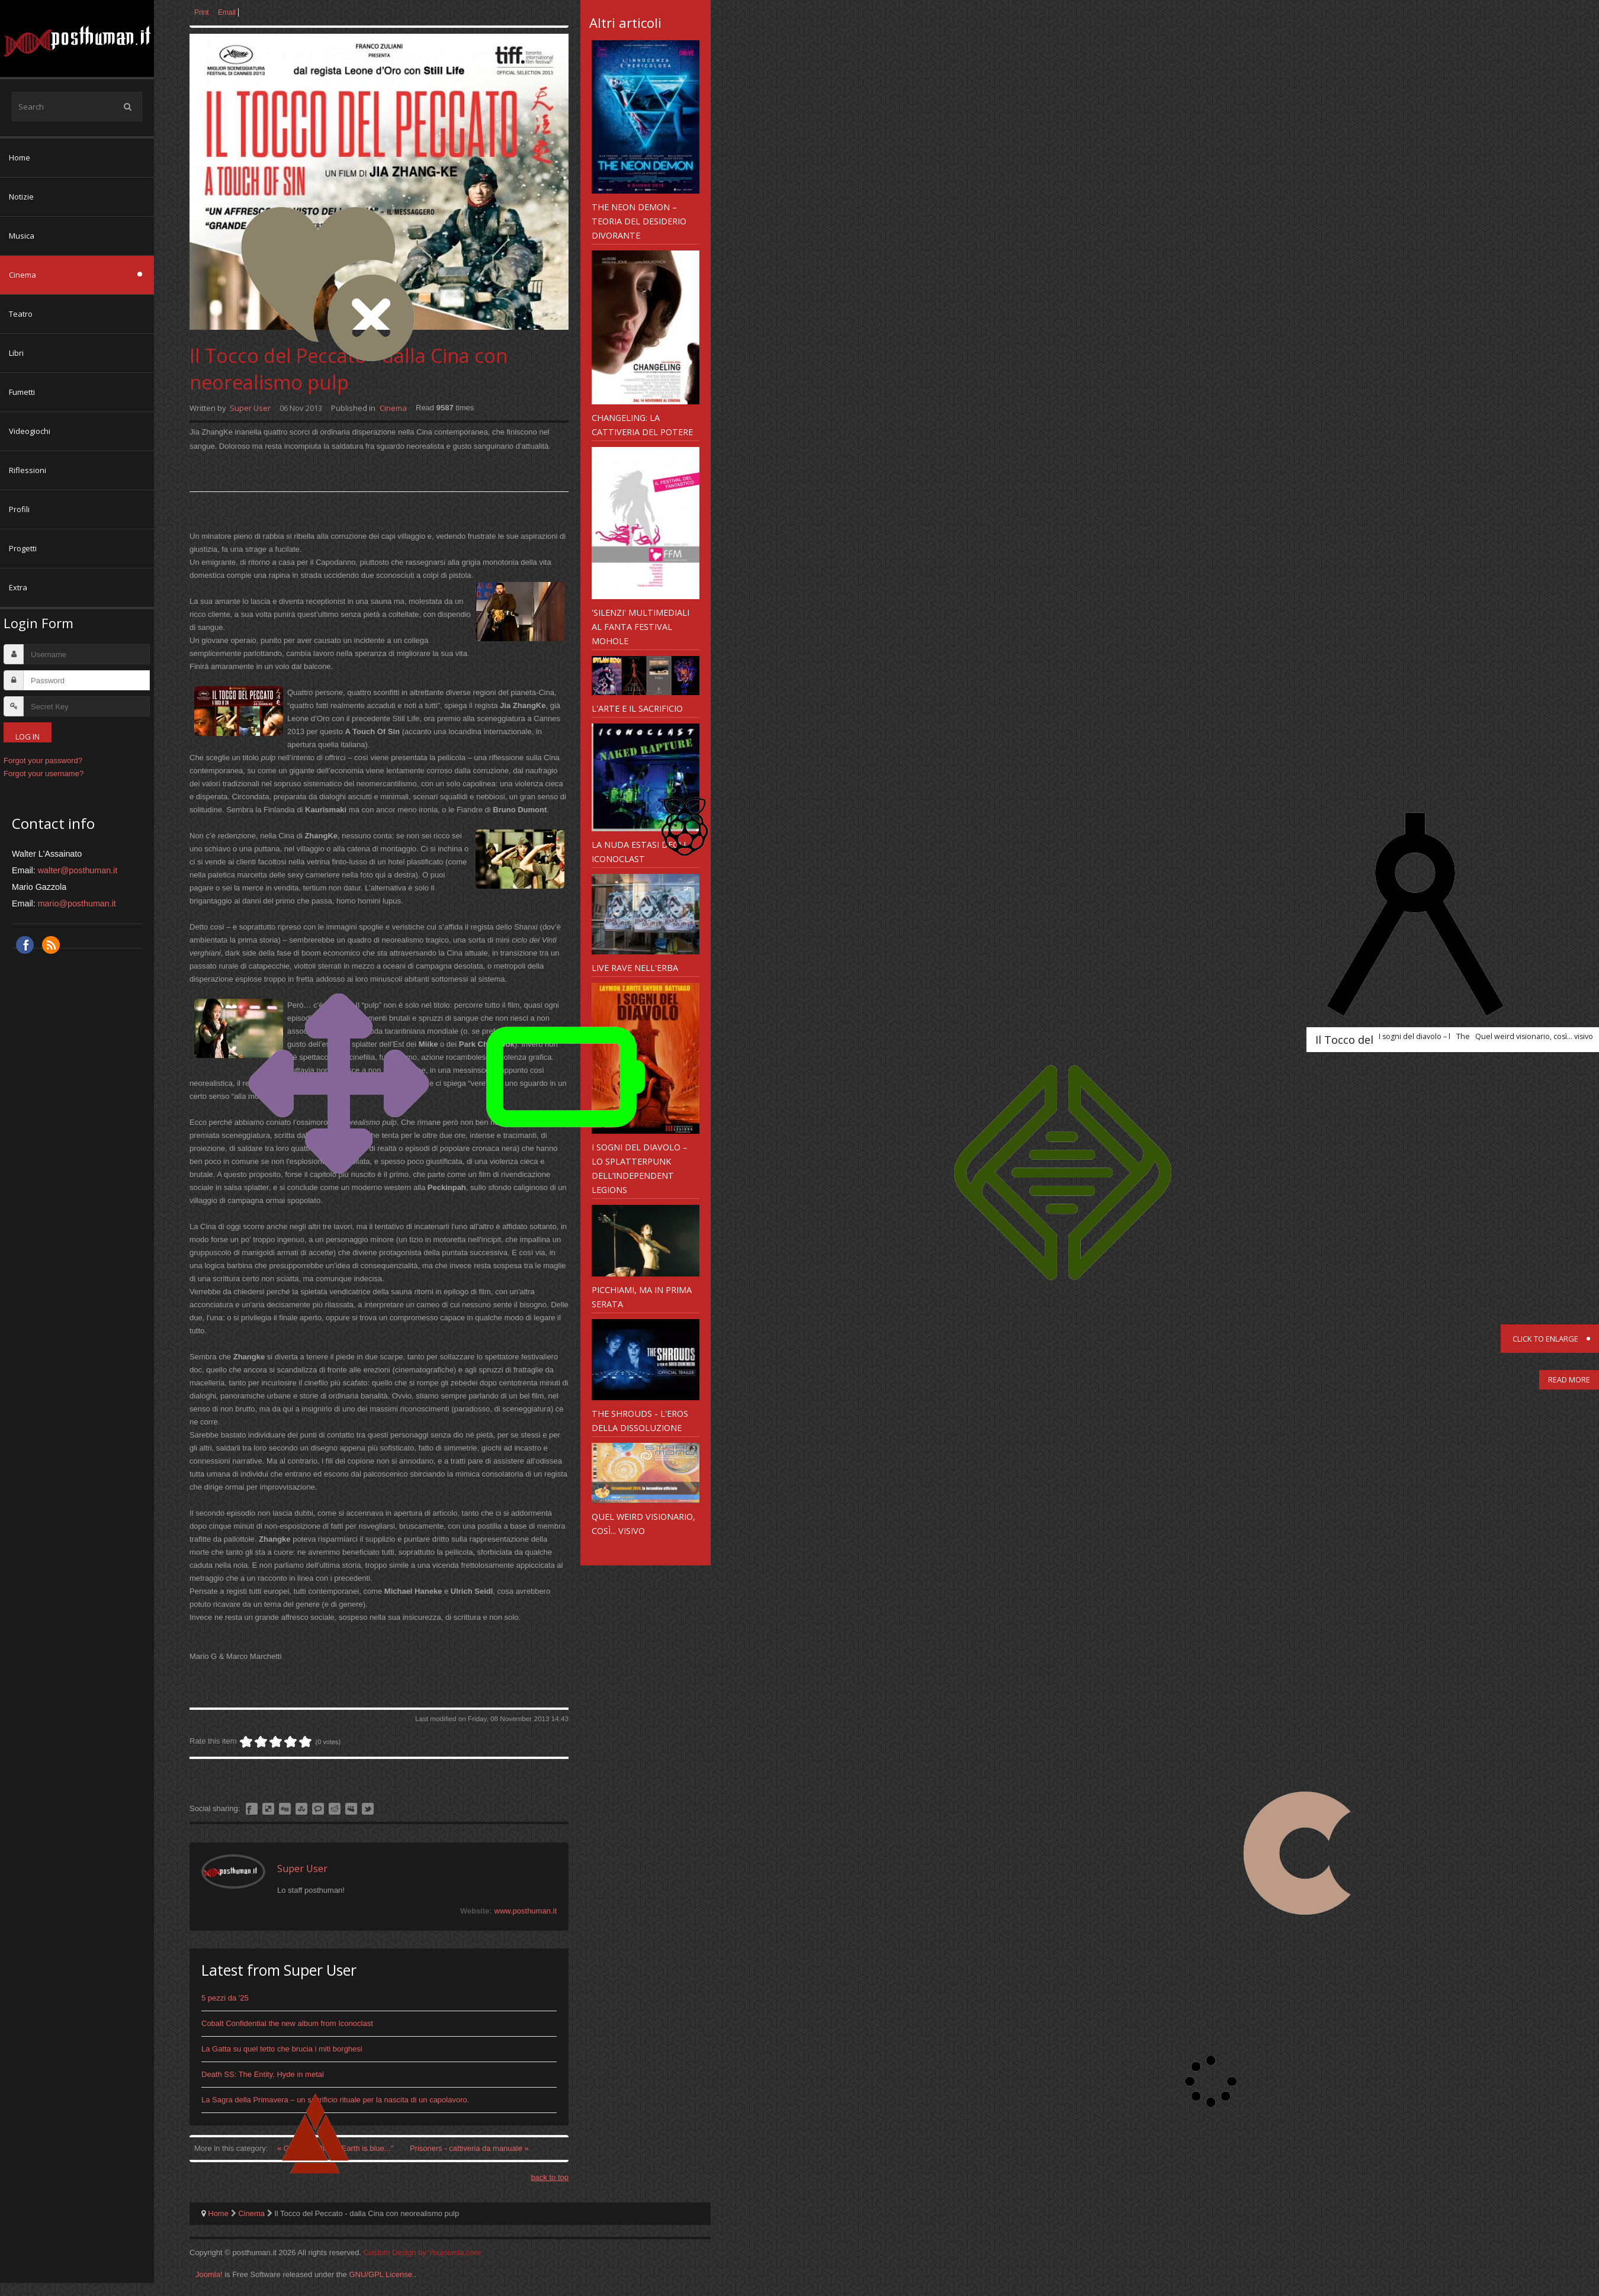  I want to click on raspberry pi brand logo, so click(685, 827).